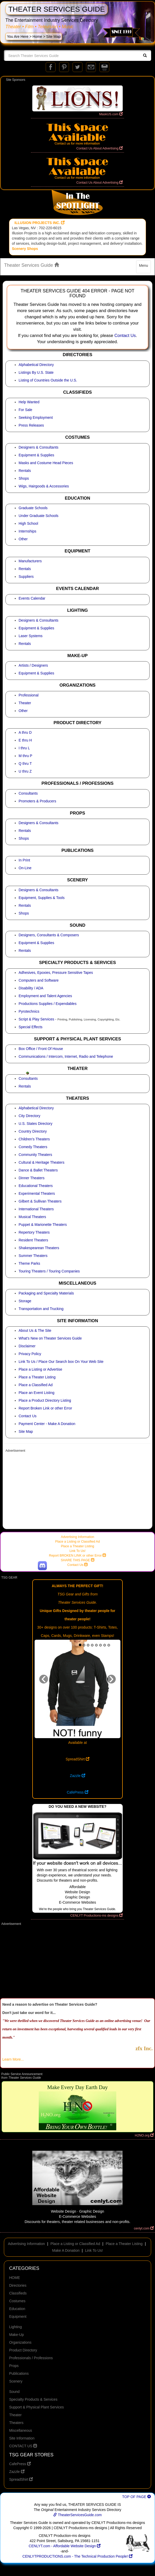  I want to click on open Discord app, so click(42, 1566).